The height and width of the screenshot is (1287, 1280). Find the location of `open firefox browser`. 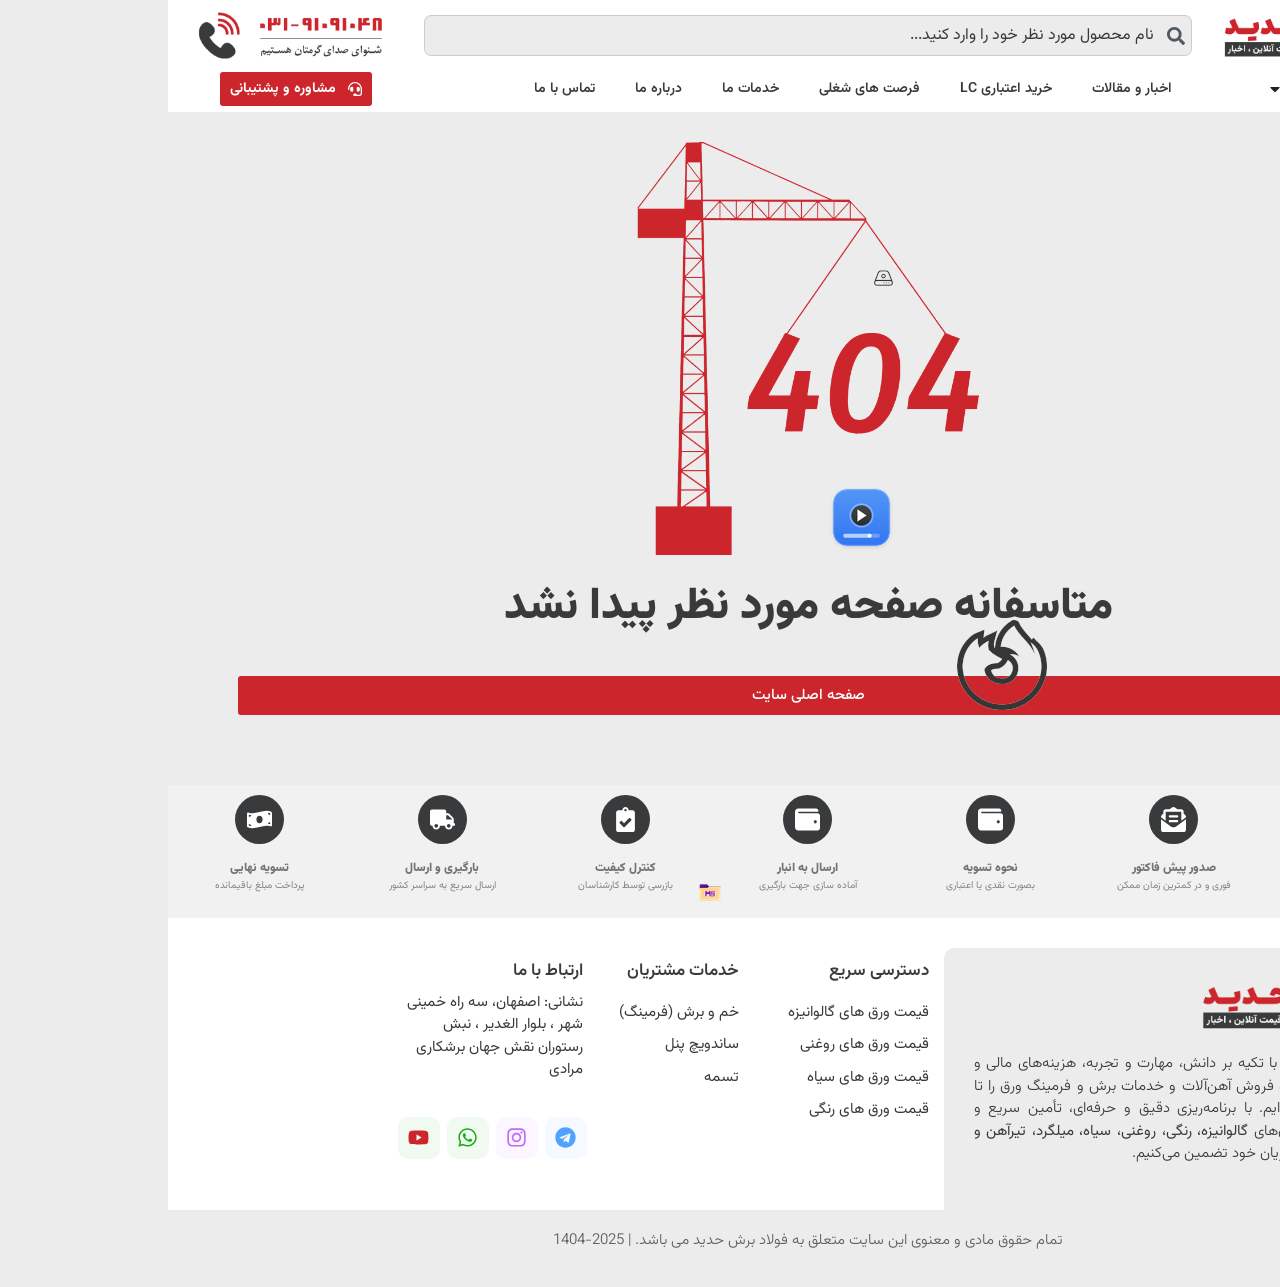

open firefox browser is located at coordinates (1002, 665).